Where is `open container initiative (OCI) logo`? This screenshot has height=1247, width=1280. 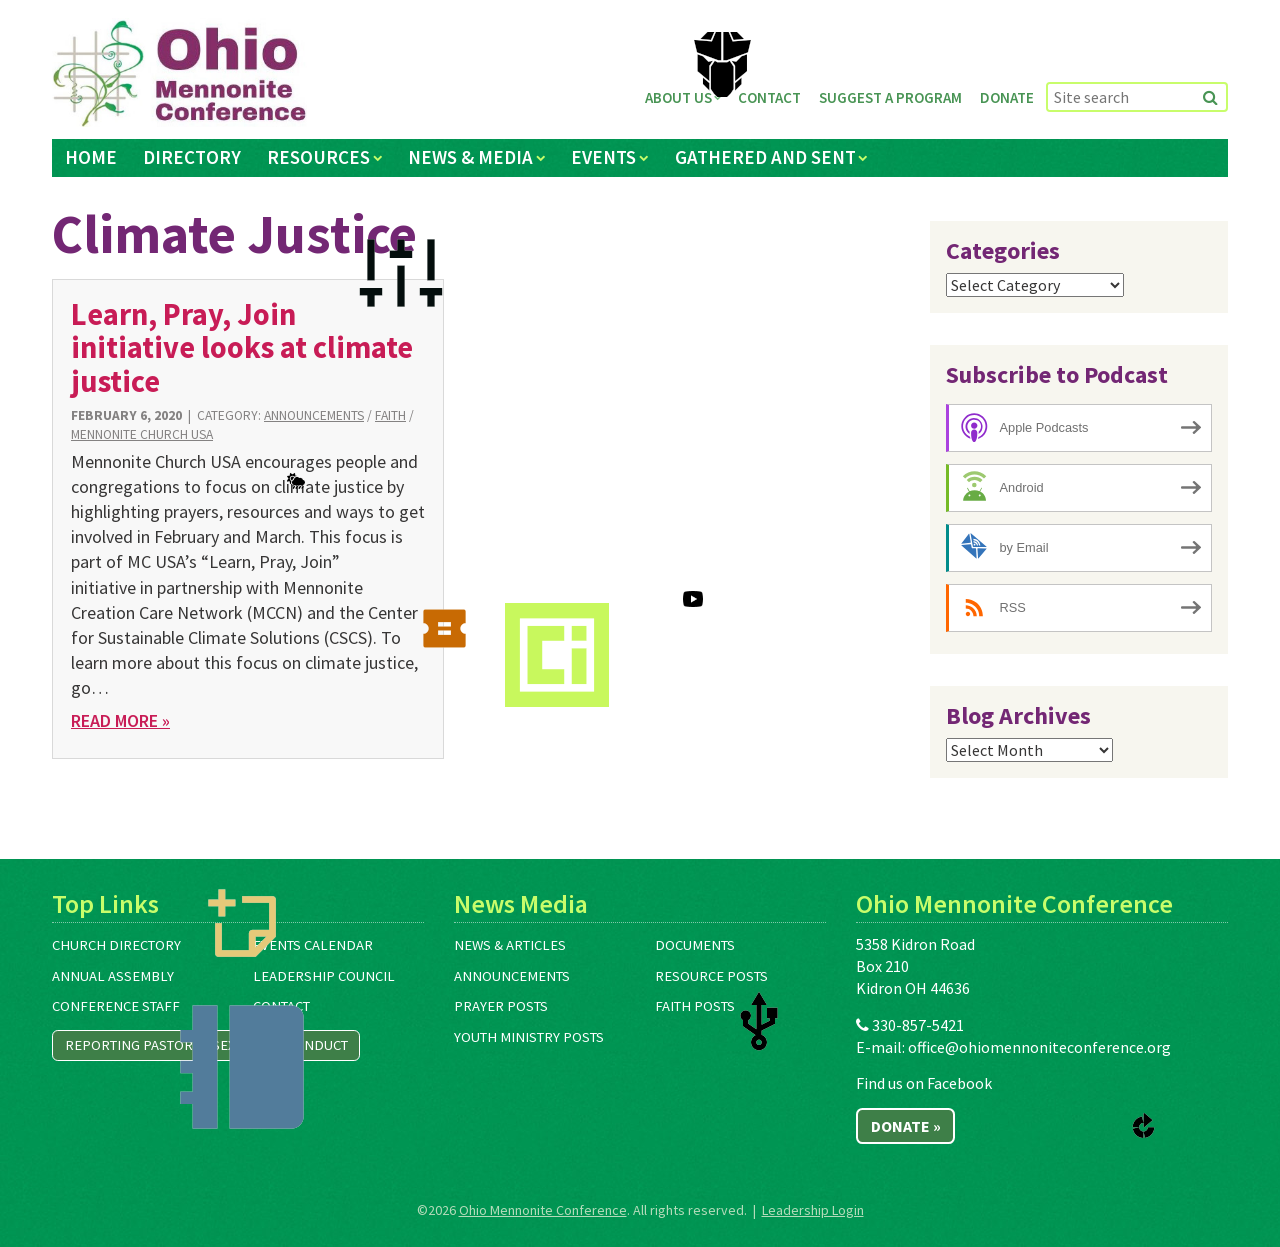 open container initiative (OCI) logo is located at coordinates (557, 655).